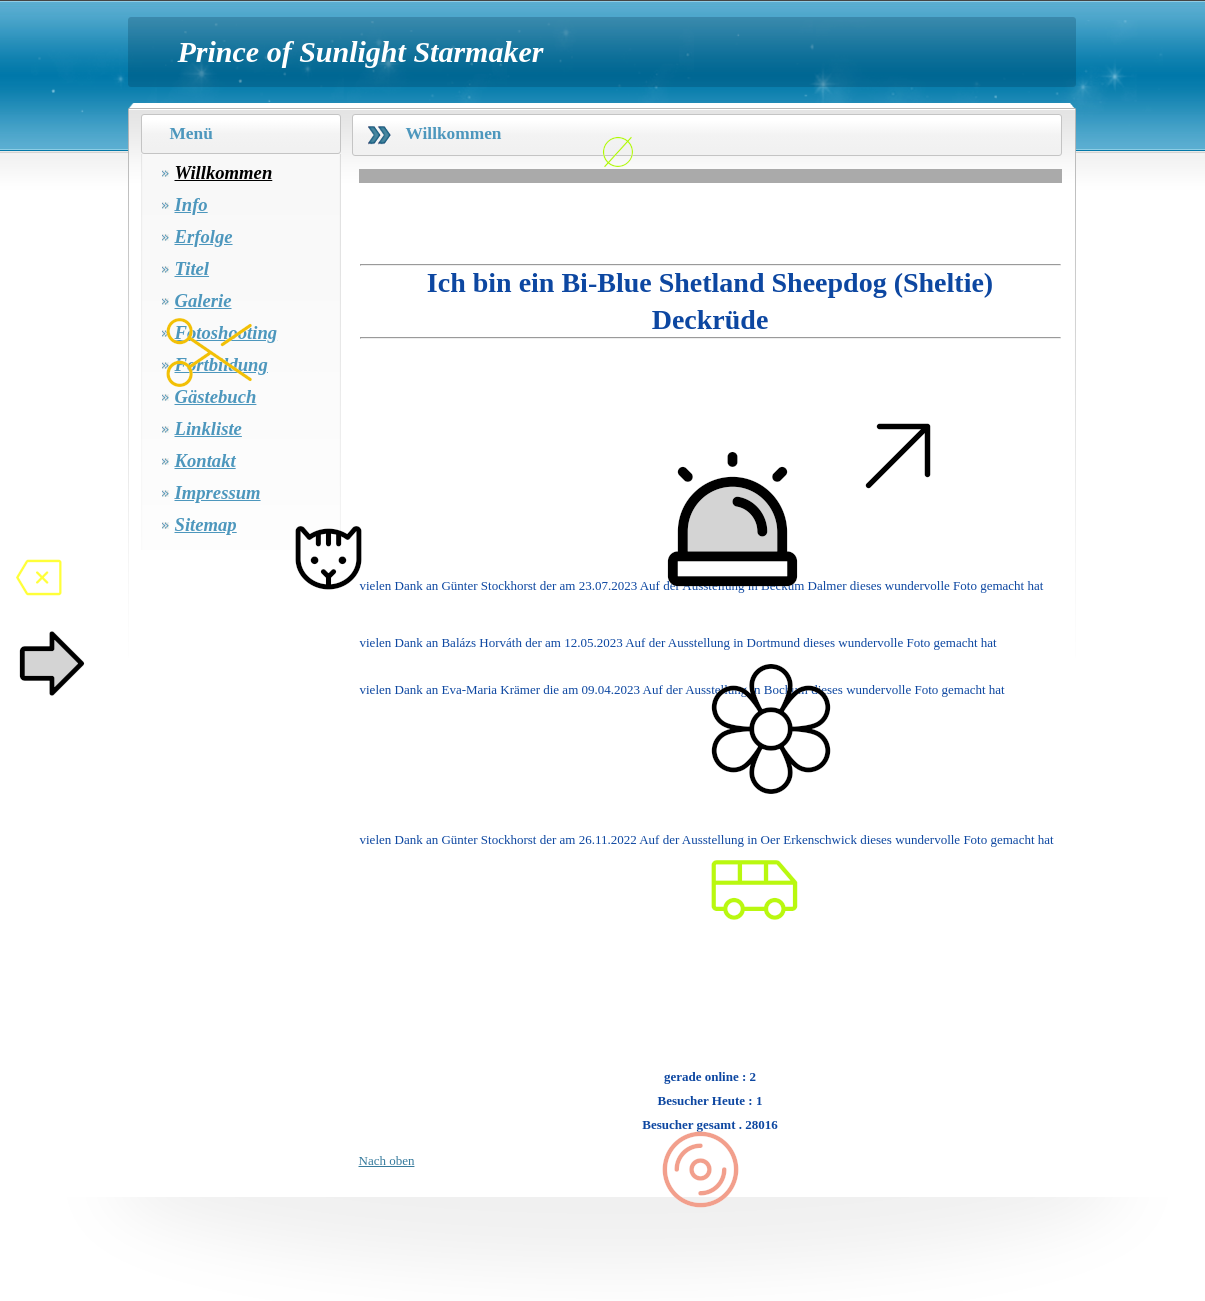 This screenshot has height=1301, width=1205. What do you see at coordinates (771, 729) in the screenshot?
I see `access garden or plant care features` at bounding box center [771, 729].